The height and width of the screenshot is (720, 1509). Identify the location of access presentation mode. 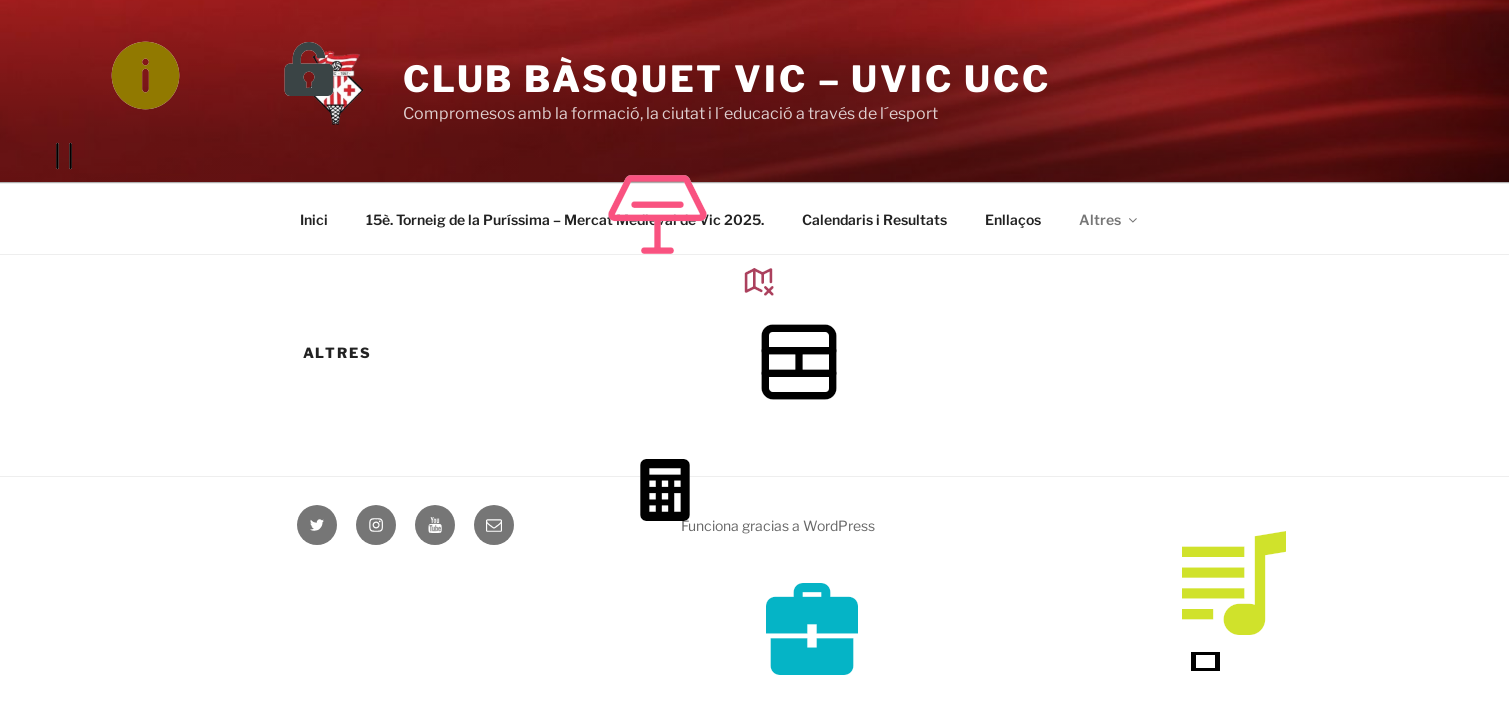
(657, 214).